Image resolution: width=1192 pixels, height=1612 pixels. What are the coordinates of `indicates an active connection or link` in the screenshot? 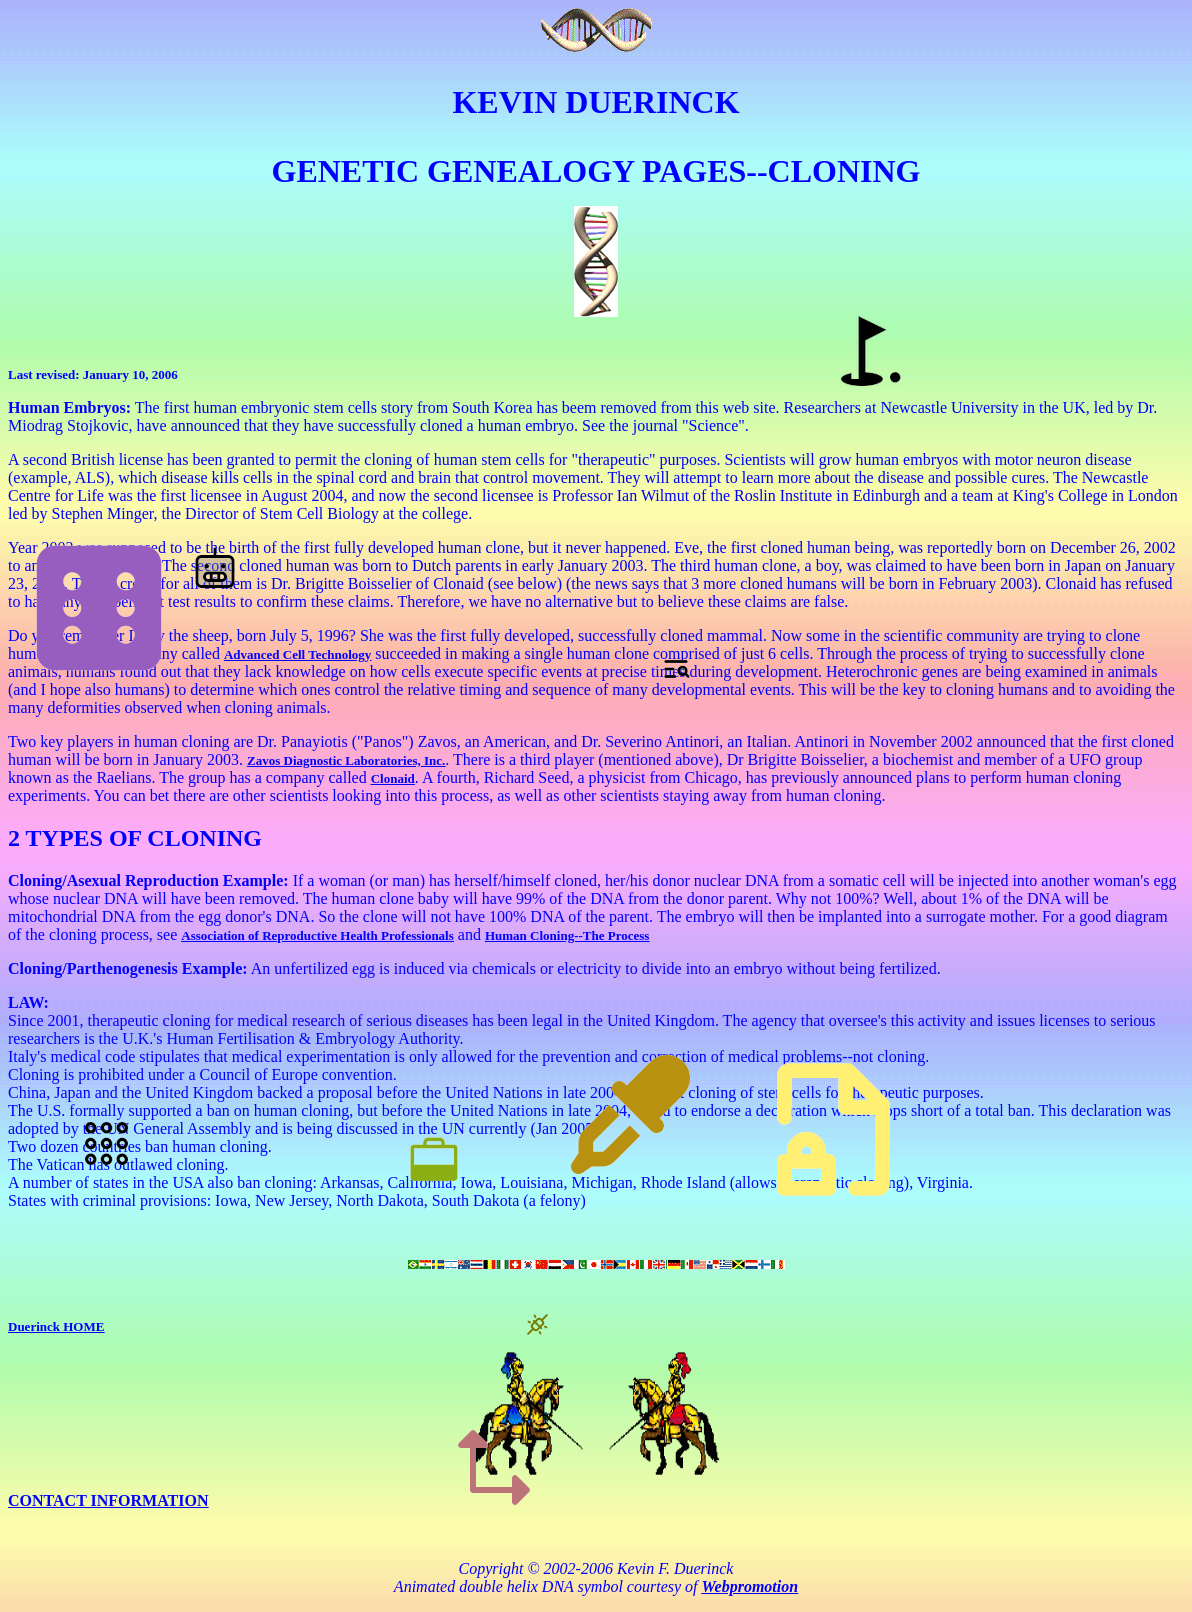 It's located at (537, 1324).